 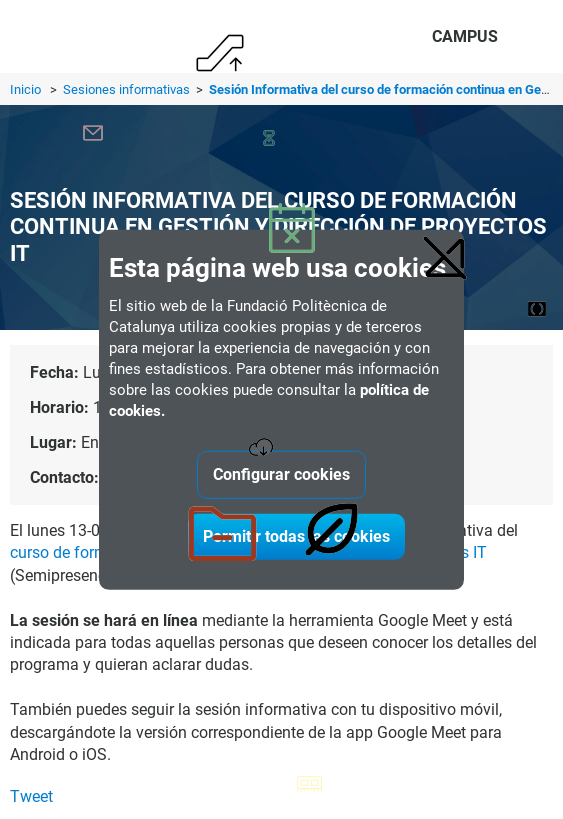 I want to click on no cellular signal available, so click(x=445, y=258).